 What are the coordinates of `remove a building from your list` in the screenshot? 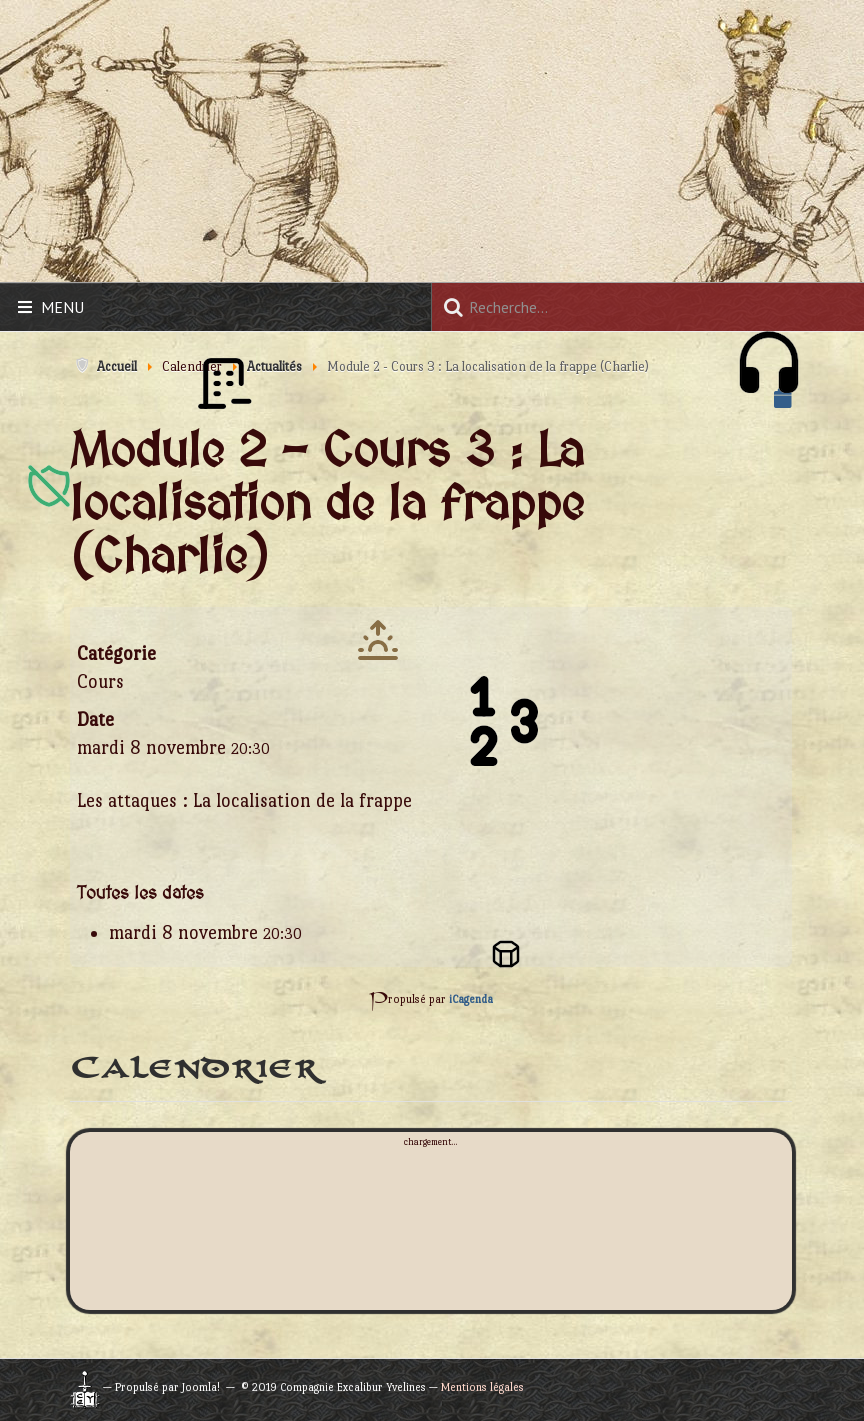 It's located at (223, 383).